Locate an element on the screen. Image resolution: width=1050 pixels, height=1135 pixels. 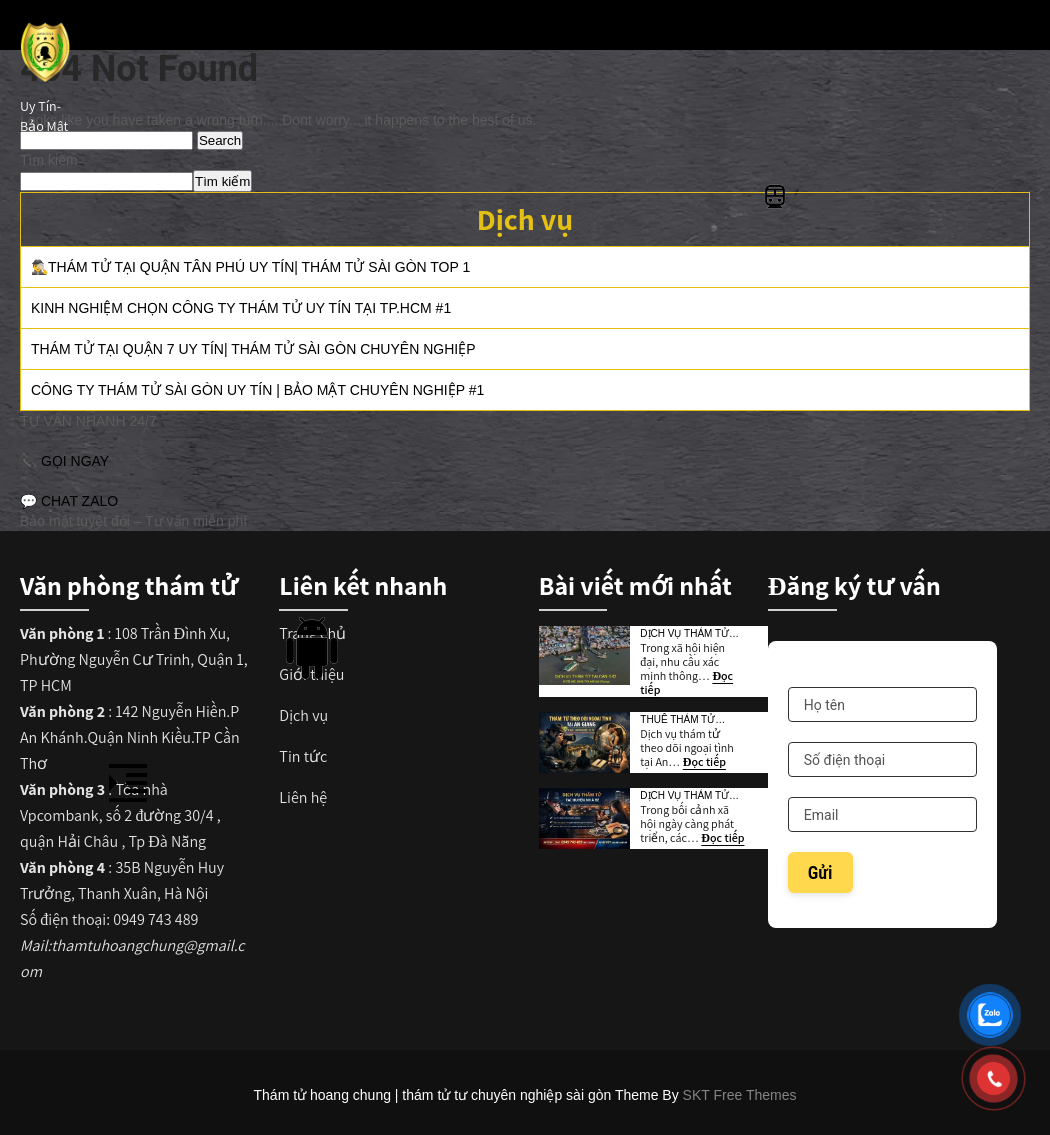
android device or operating system indicator is located at coordinates (312, 648).